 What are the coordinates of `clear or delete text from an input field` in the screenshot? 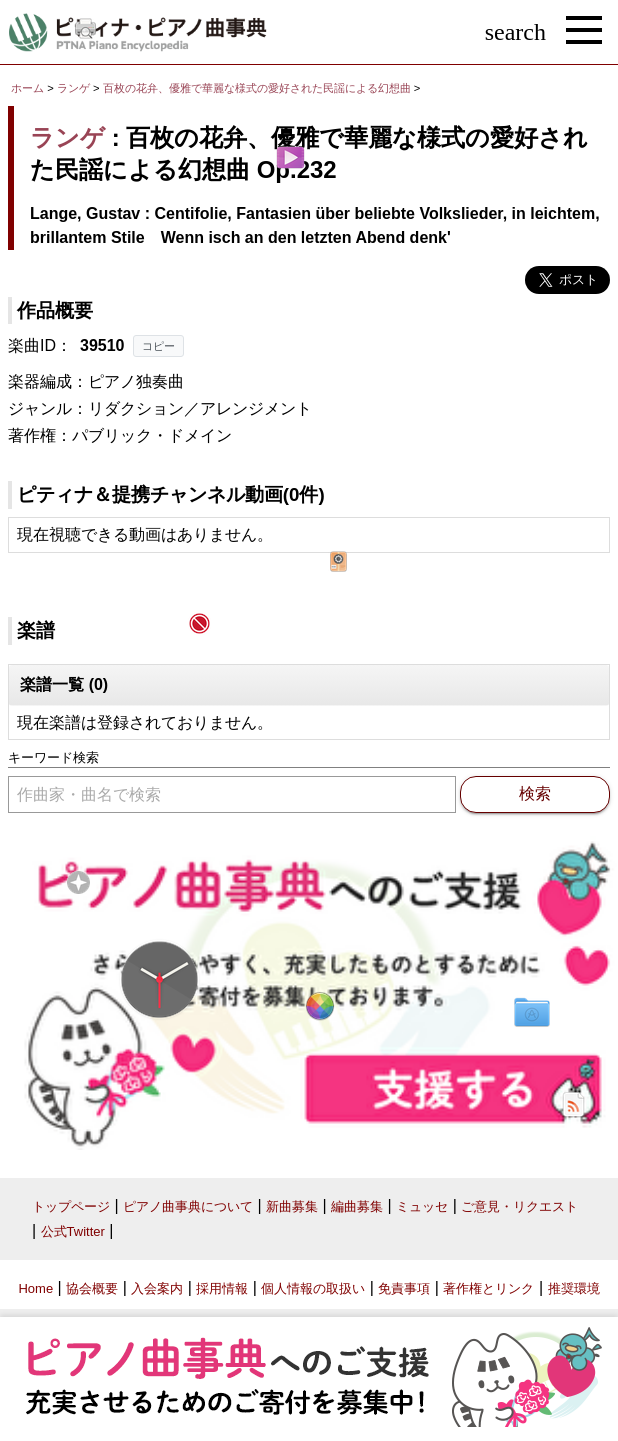 It's located at (199, 623).